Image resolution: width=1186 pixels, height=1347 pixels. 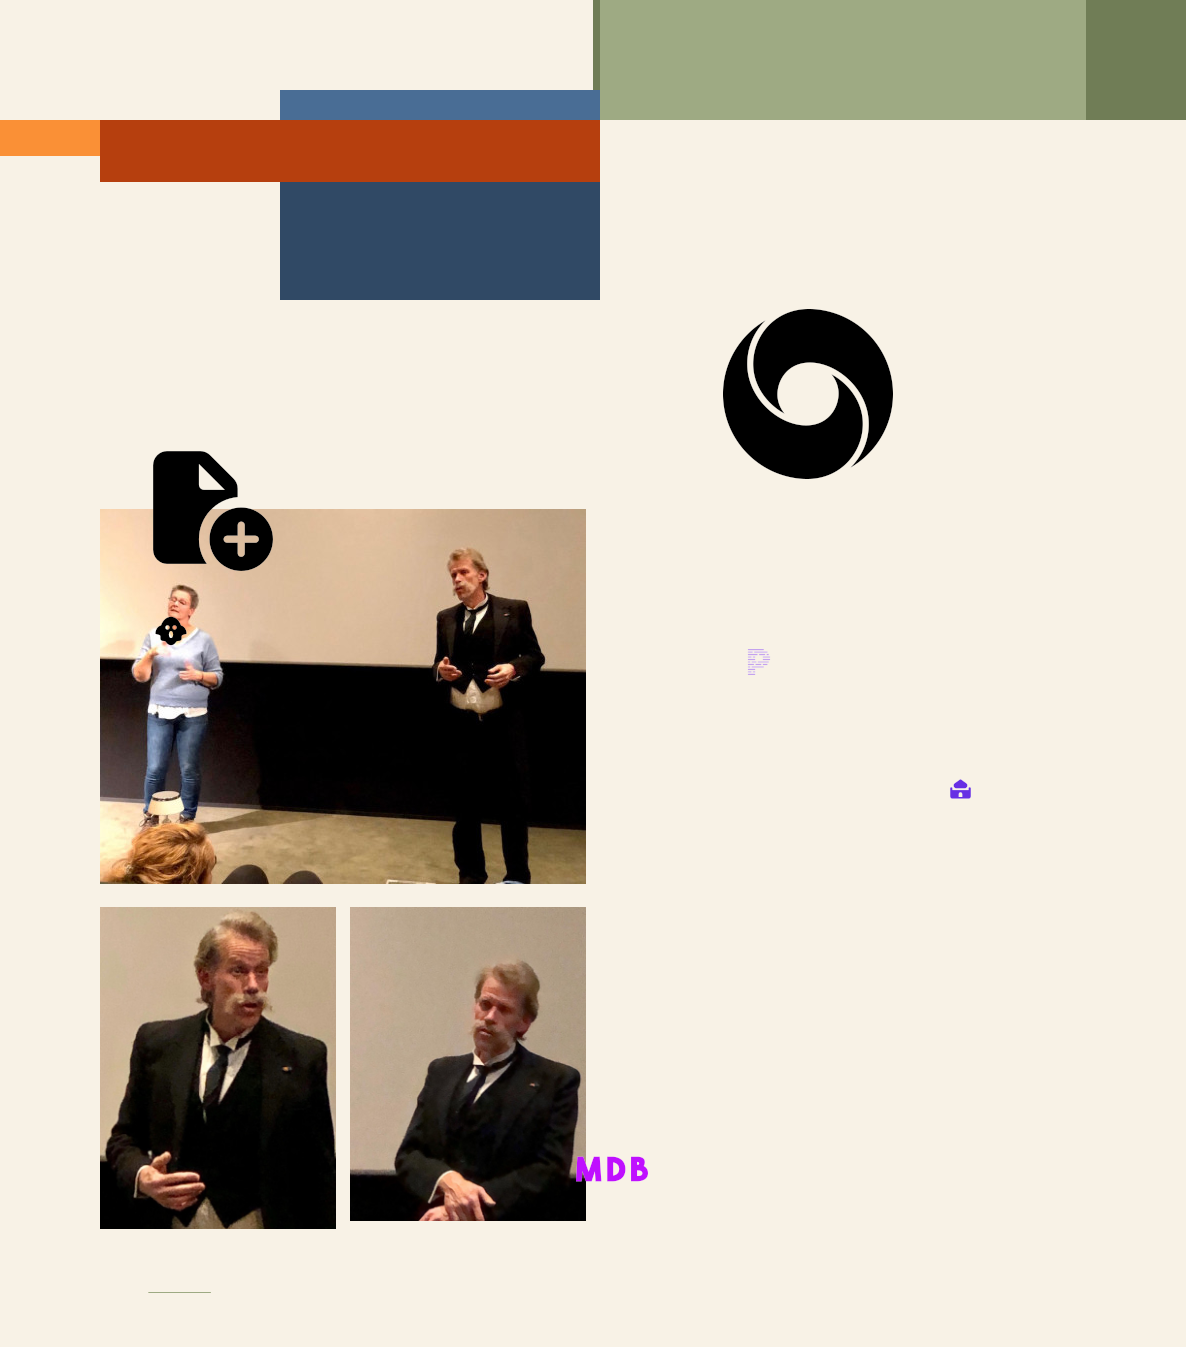 What do you see at coordinates (171, 631) in the screenshot?
I see `ghost mode or incognito status indicator` at bounding box center [171, 631].